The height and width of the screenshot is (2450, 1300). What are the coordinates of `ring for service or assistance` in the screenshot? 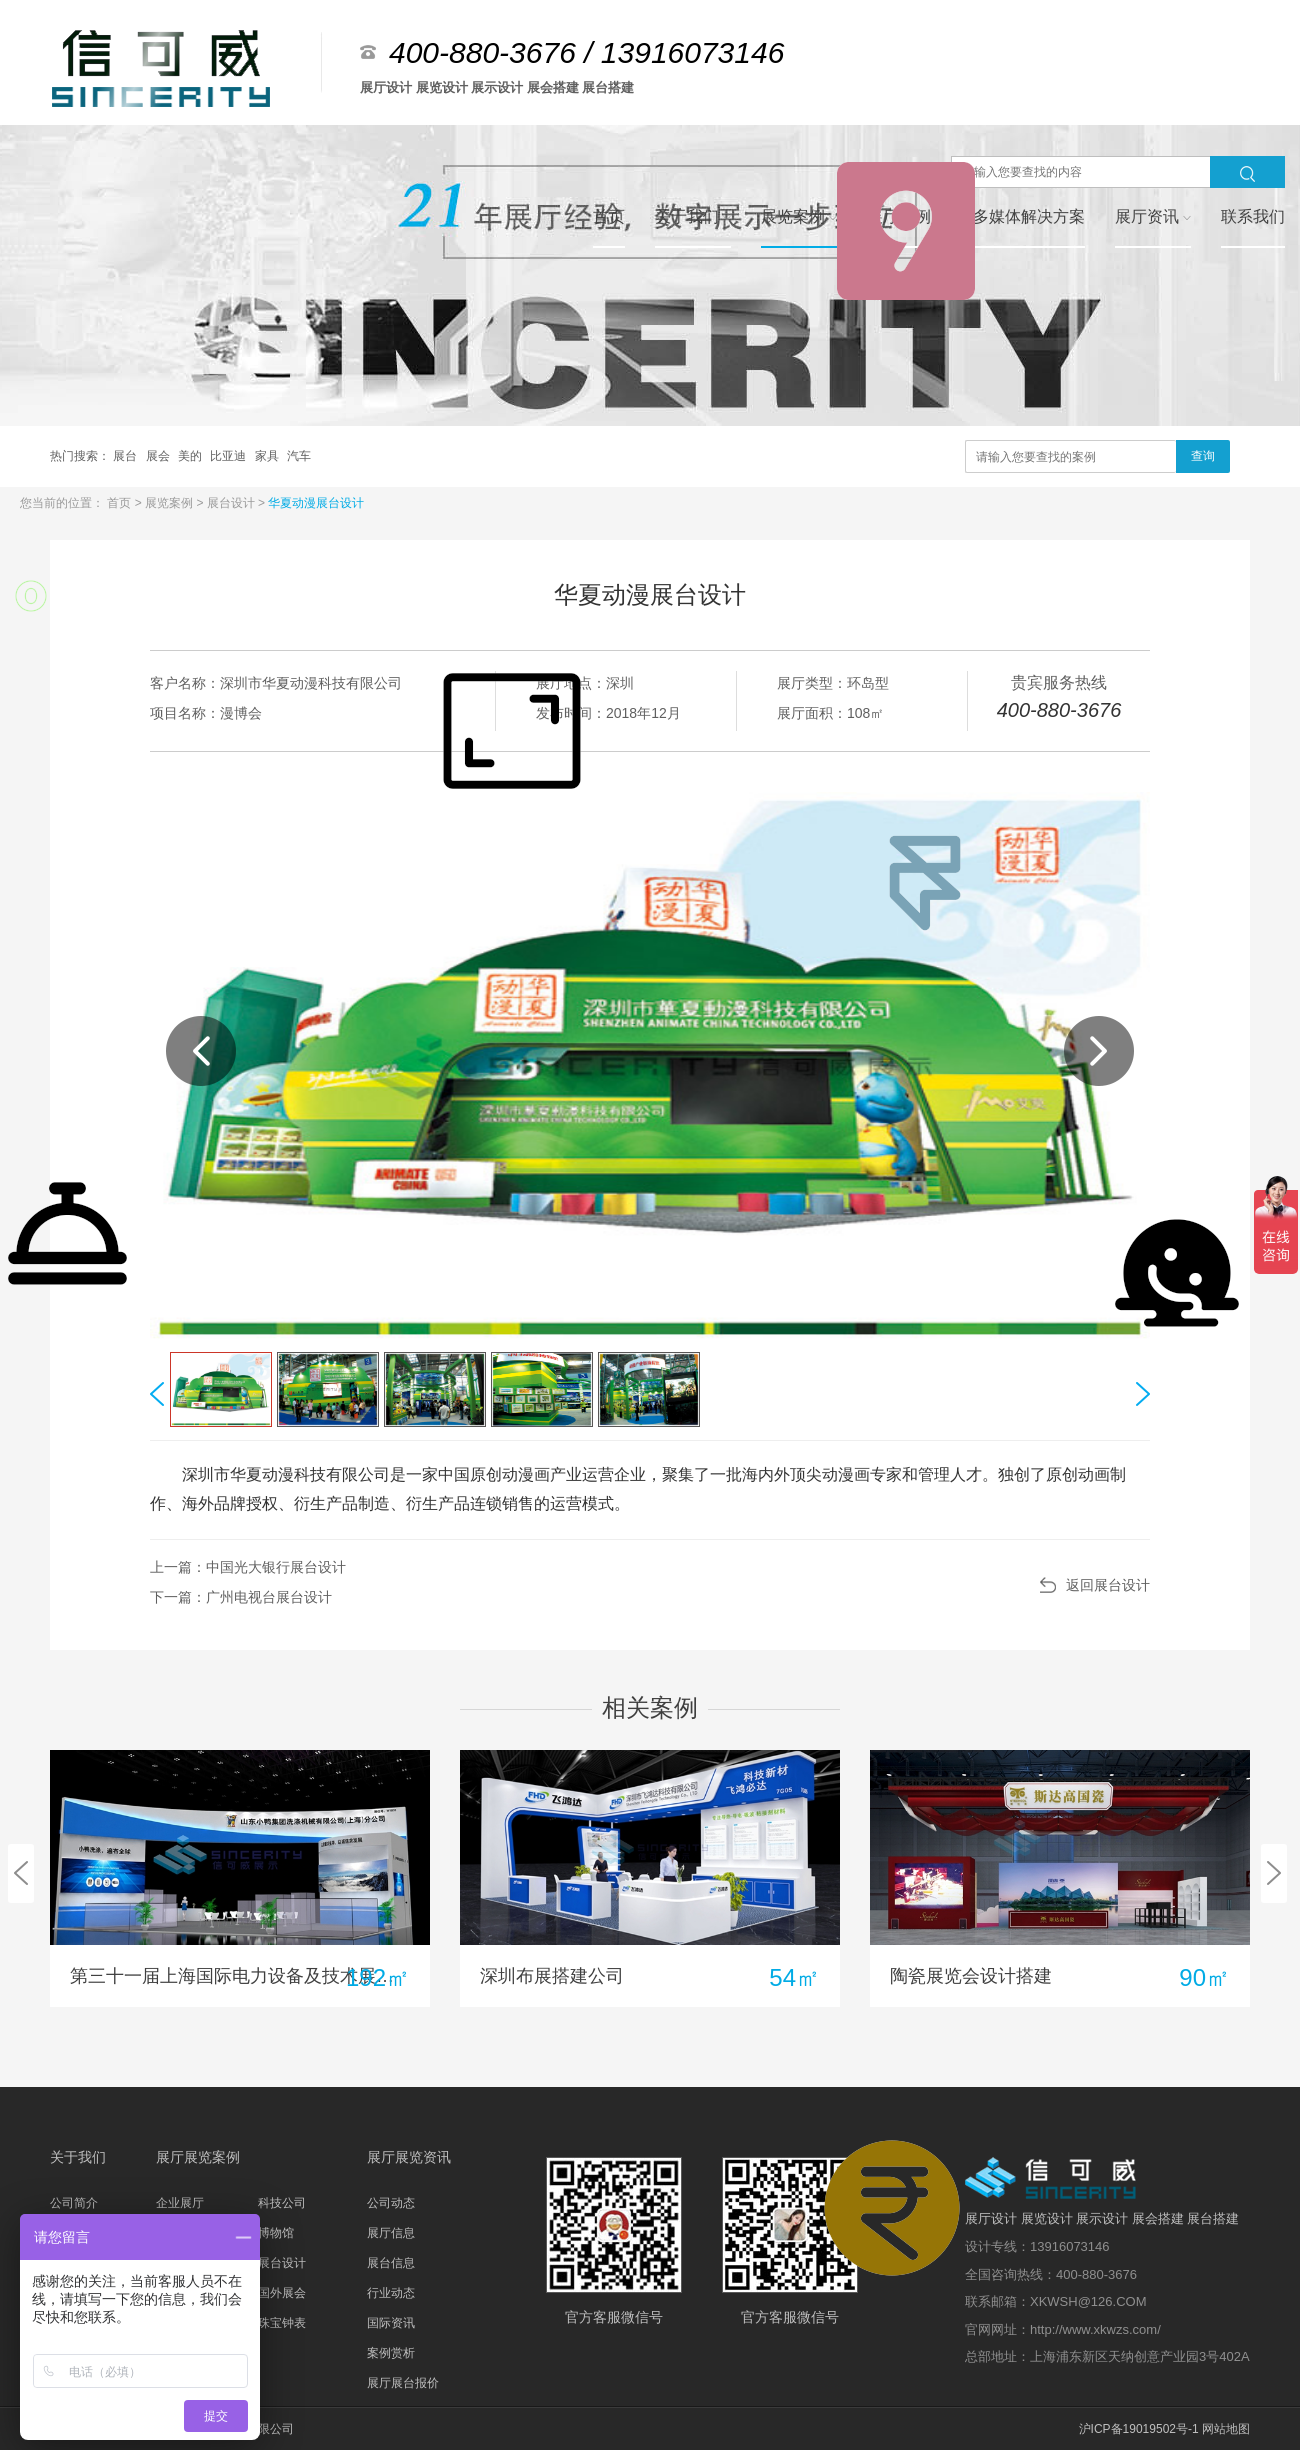 It's located at (67, 1237).